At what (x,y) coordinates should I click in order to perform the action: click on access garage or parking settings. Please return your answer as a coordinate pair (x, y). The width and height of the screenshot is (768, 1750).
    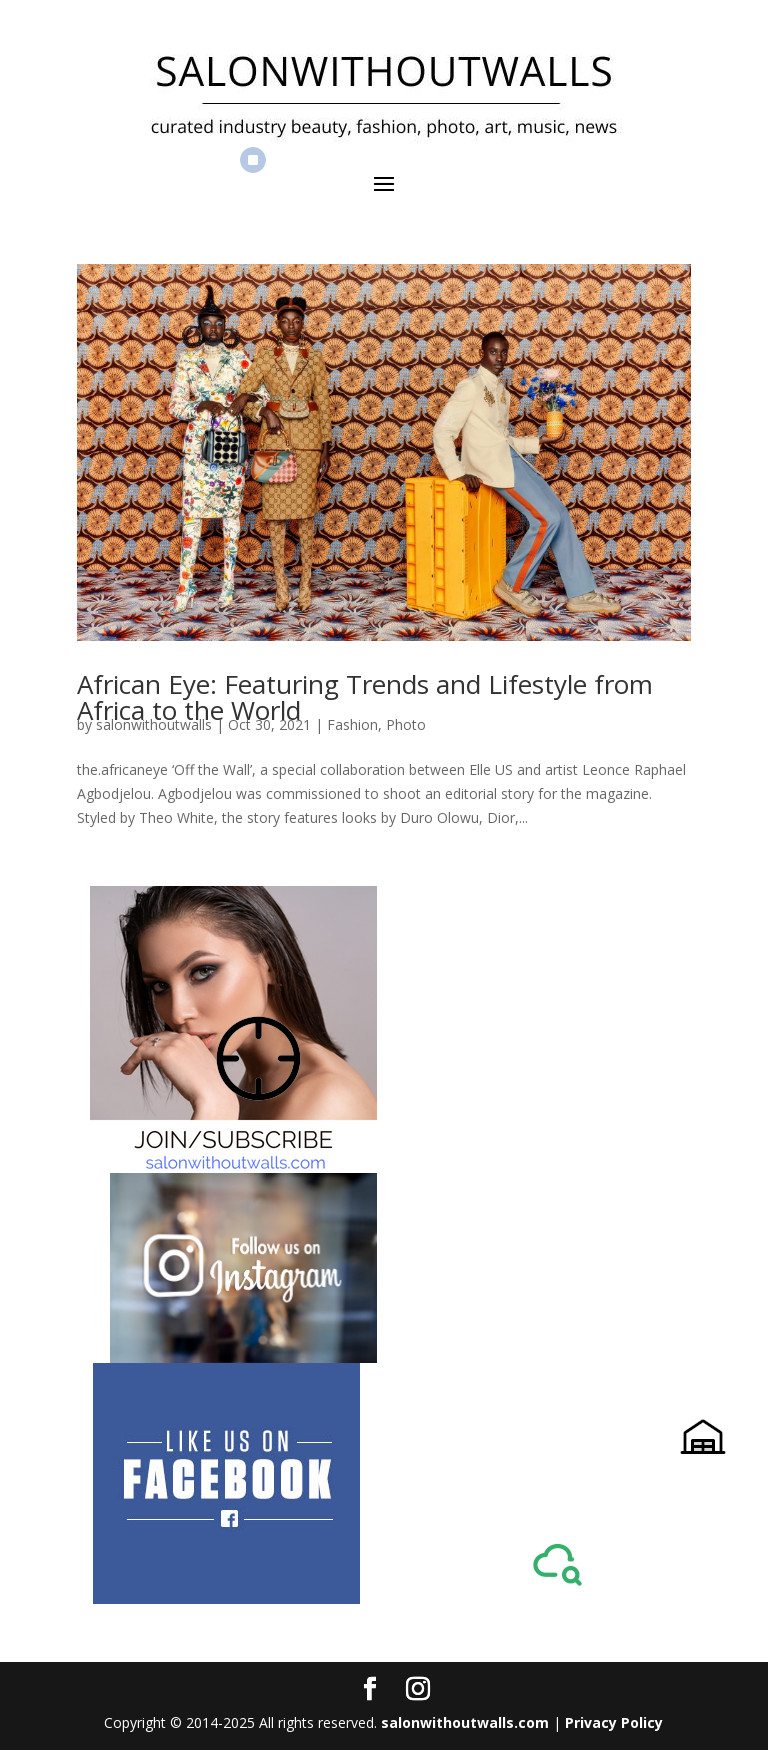
    Looking at the image, I should click on (703, 1439).